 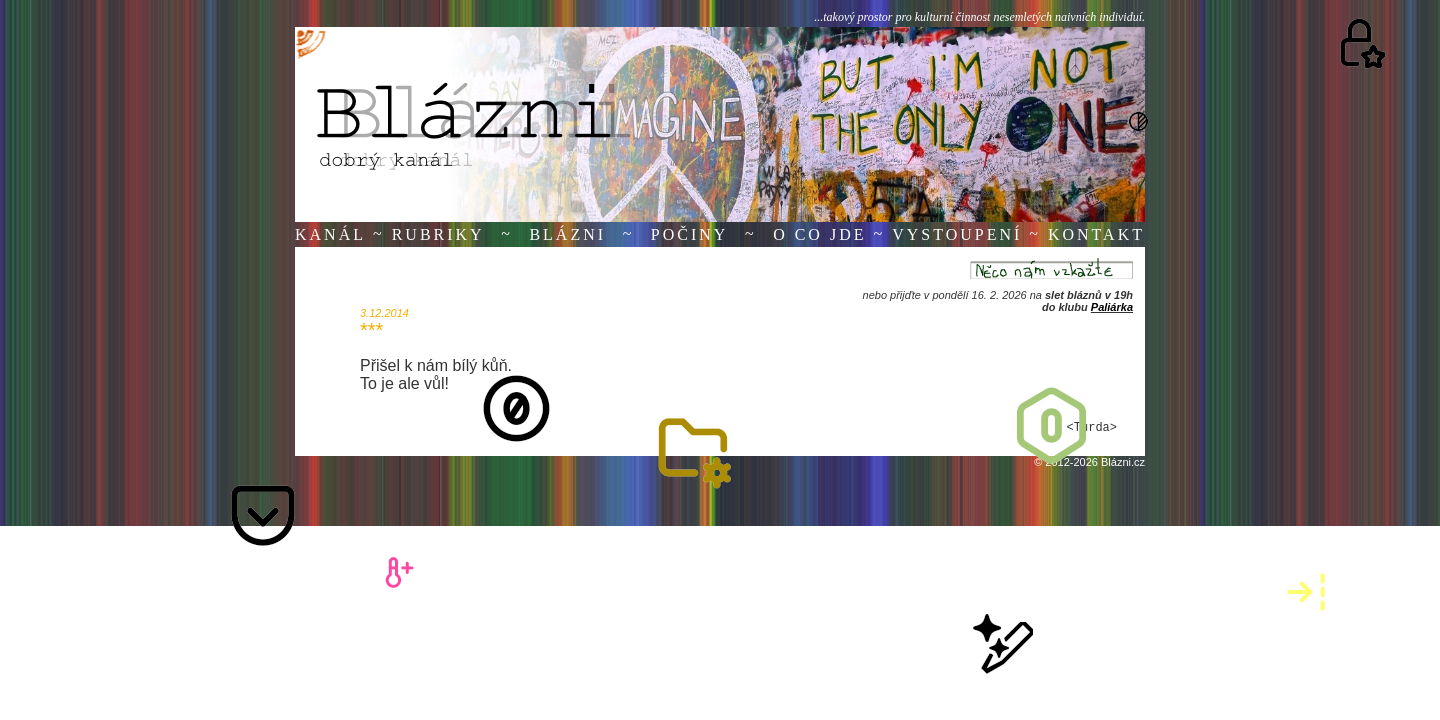 What do you see at coordinates (1359, 42) in the screenshot?
I see `mark a password or credential as favorite` at bounding box center [1359, 42].